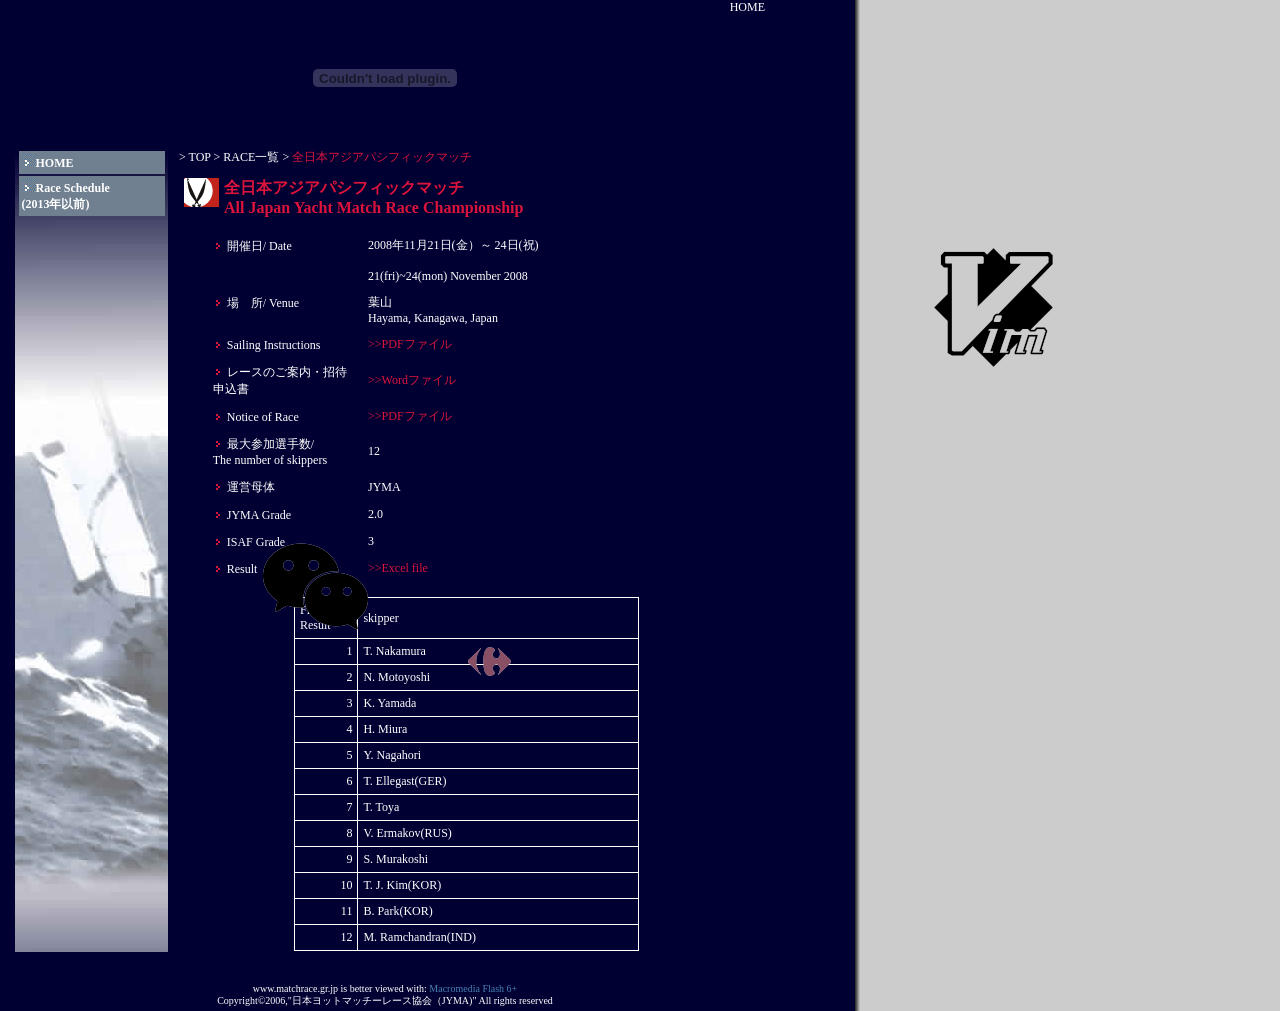 This screenshot has width=1280, height=1011. I want to click on open the Carrefour shopping app, so click(489, 661).